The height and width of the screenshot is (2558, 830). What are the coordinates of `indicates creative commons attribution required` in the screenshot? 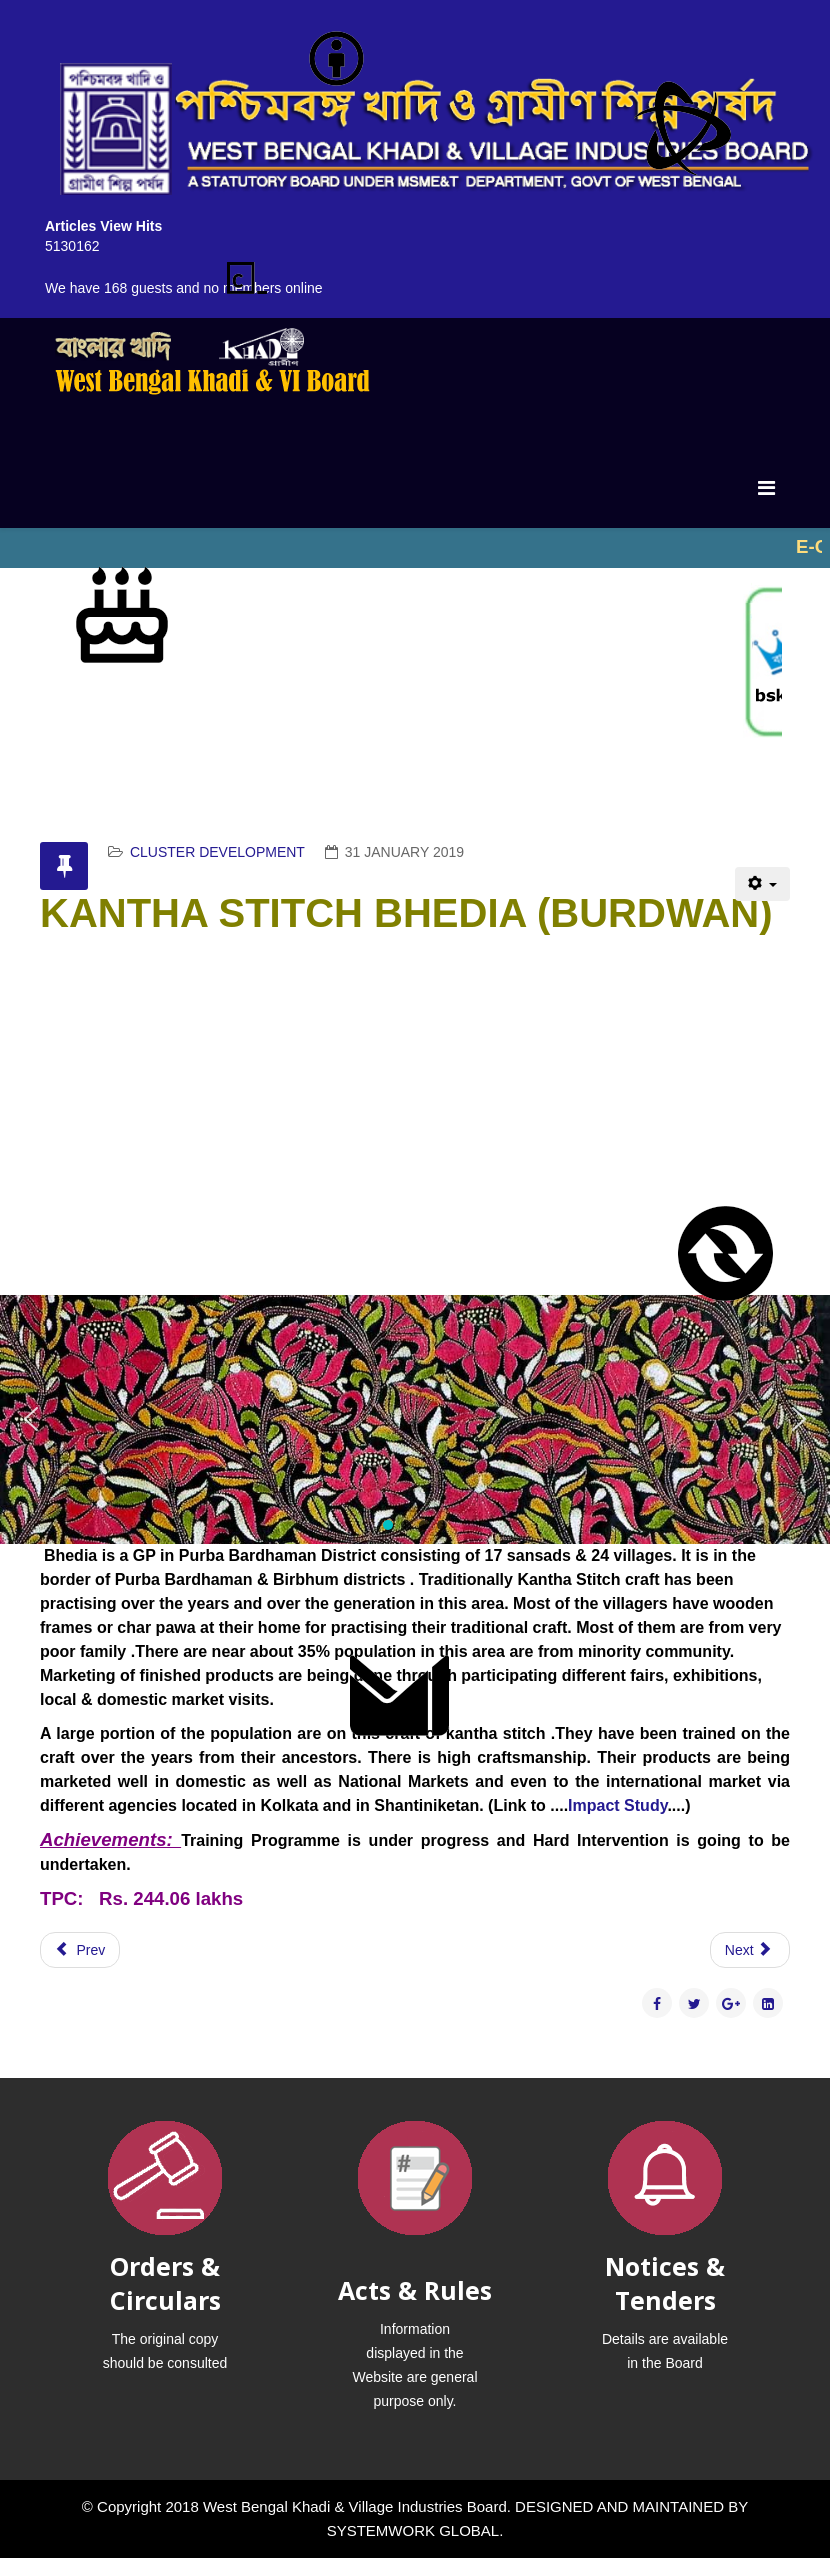 It's located at (336, 58).